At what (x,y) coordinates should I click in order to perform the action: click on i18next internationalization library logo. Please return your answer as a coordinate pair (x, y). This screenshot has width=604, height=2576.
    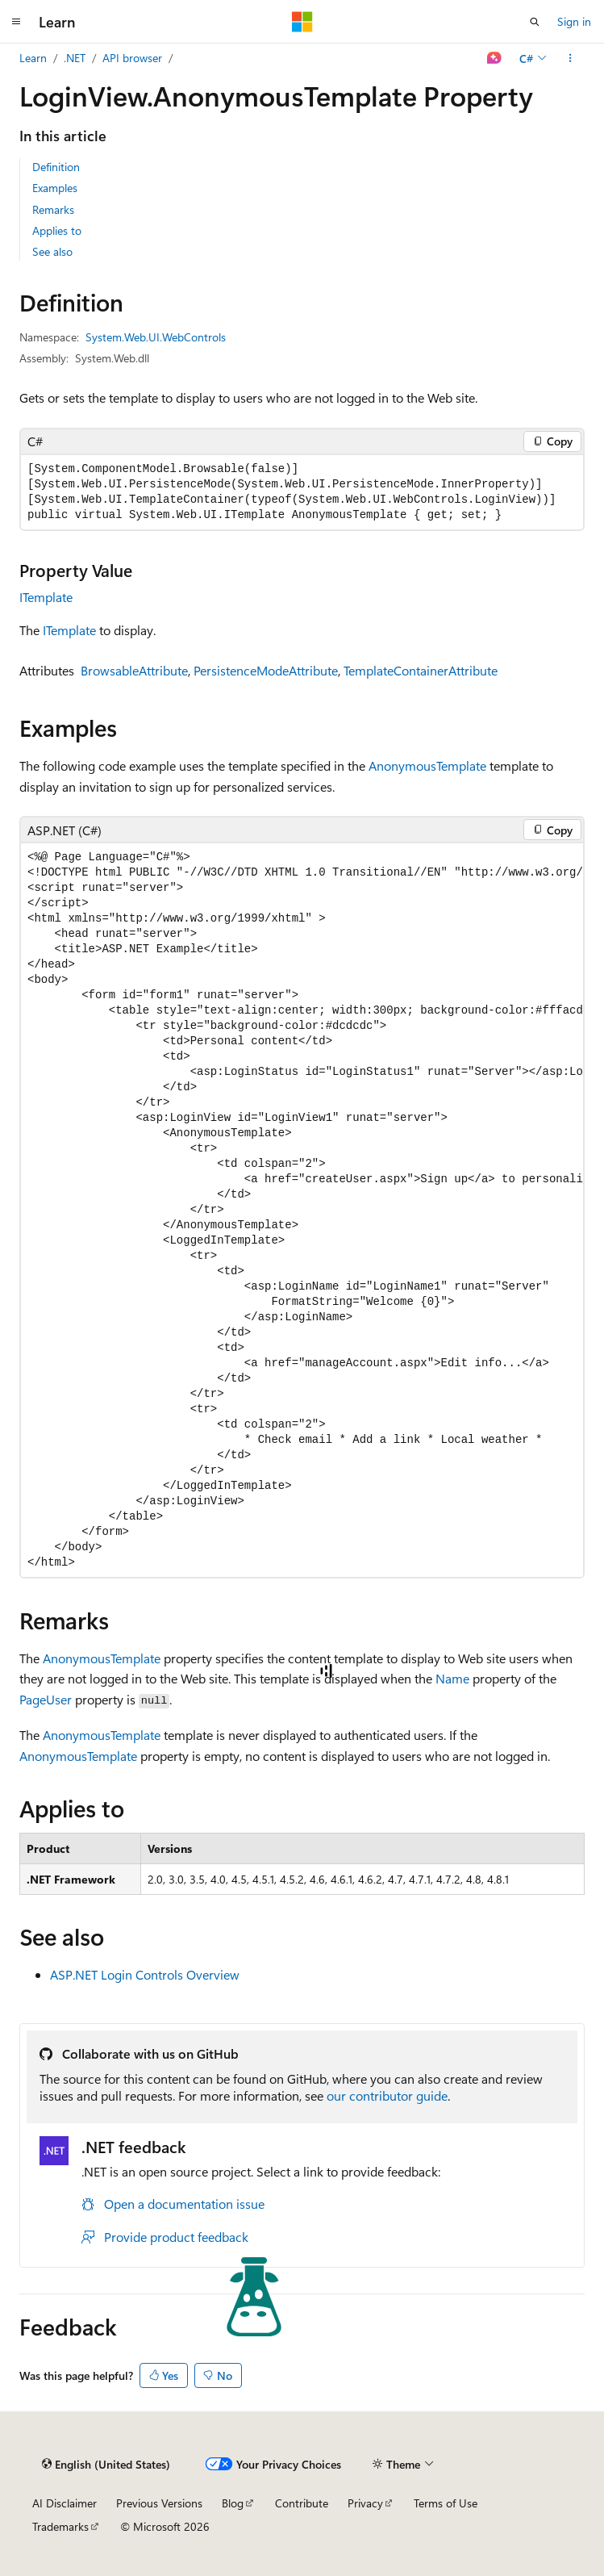
    Looking at the image, I should click on (254, 2297).